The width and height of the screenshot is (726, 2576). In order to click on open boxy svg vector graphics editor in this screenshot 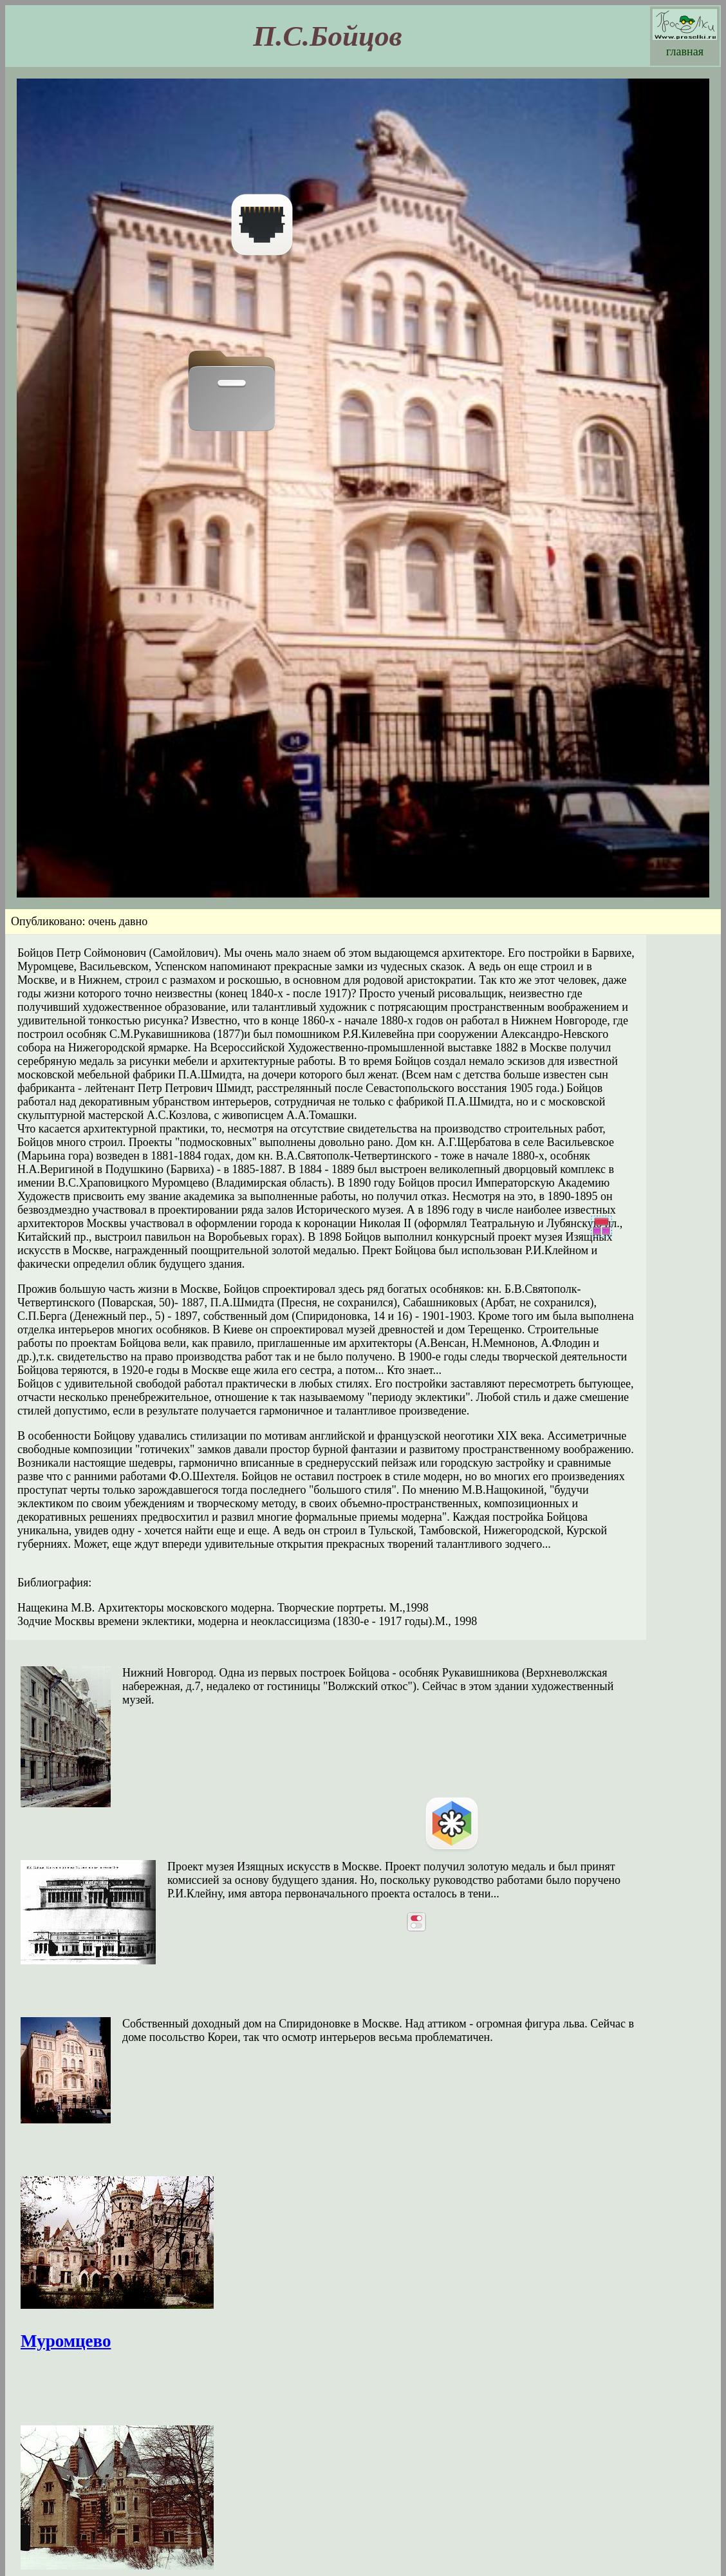, I will do `click(452, 1823)`.